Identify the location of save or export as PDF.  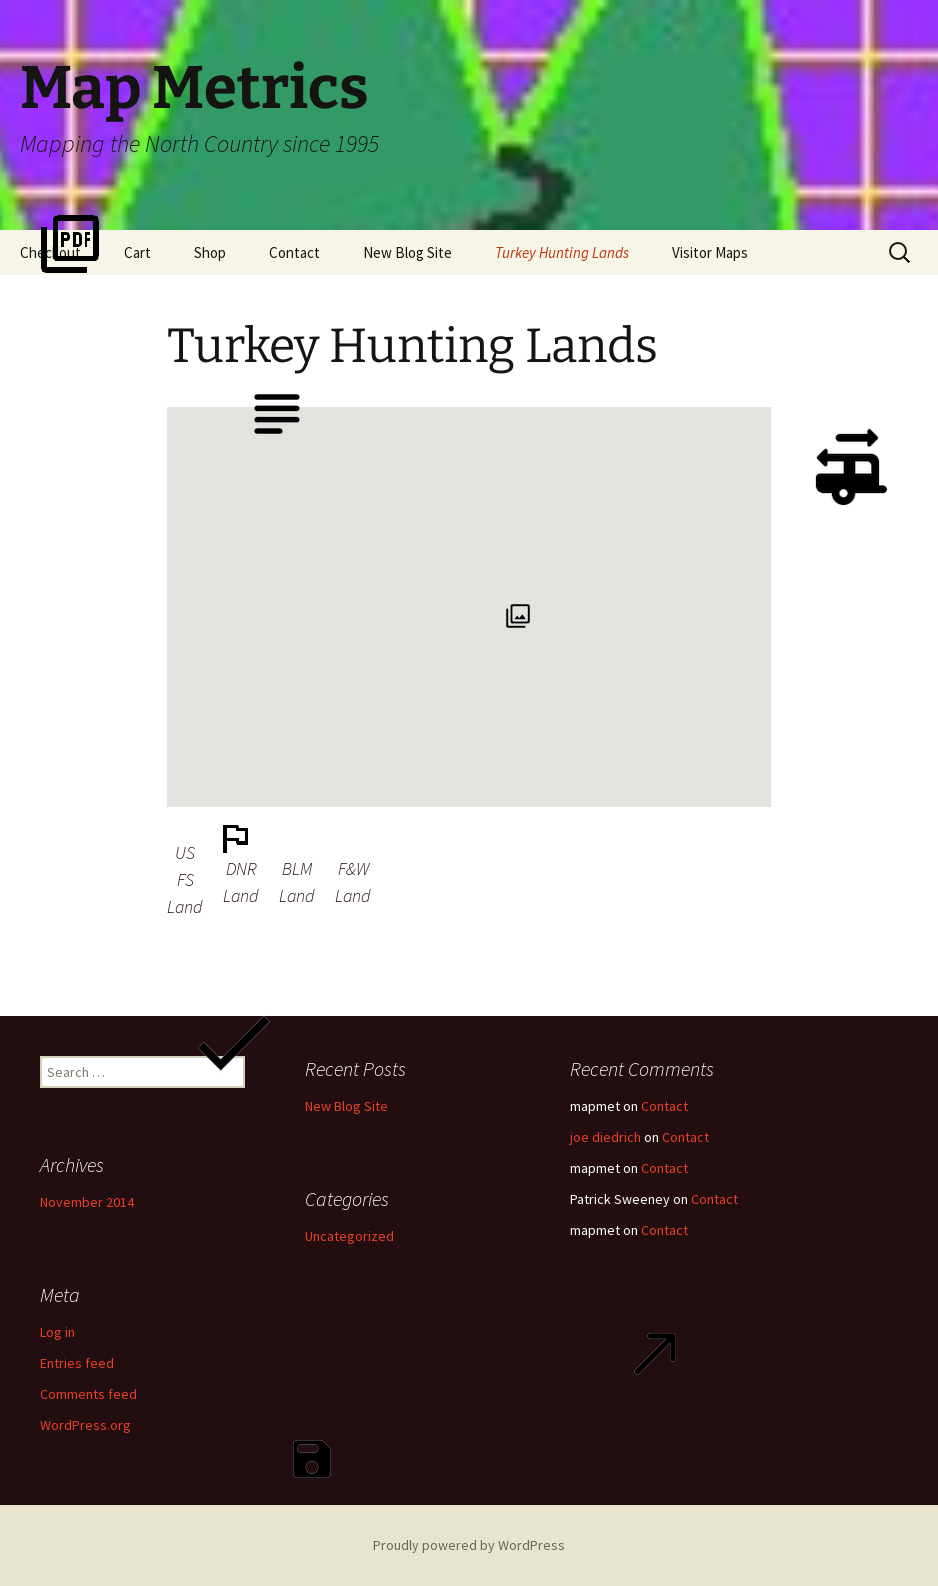
(70, 244).